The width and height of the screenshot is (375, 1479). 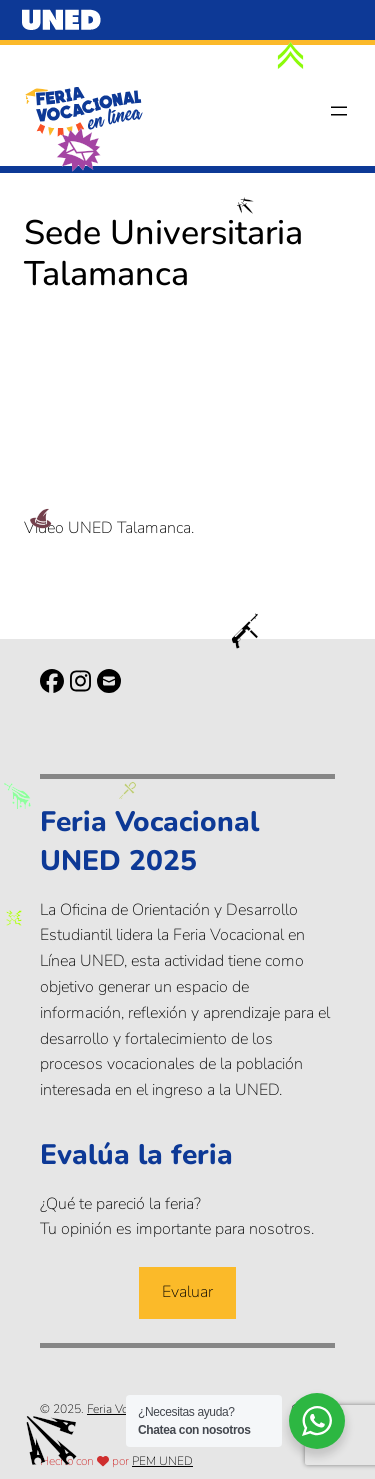 I want to click on assassin or rogue character class icon, so click(x=245, y=206).